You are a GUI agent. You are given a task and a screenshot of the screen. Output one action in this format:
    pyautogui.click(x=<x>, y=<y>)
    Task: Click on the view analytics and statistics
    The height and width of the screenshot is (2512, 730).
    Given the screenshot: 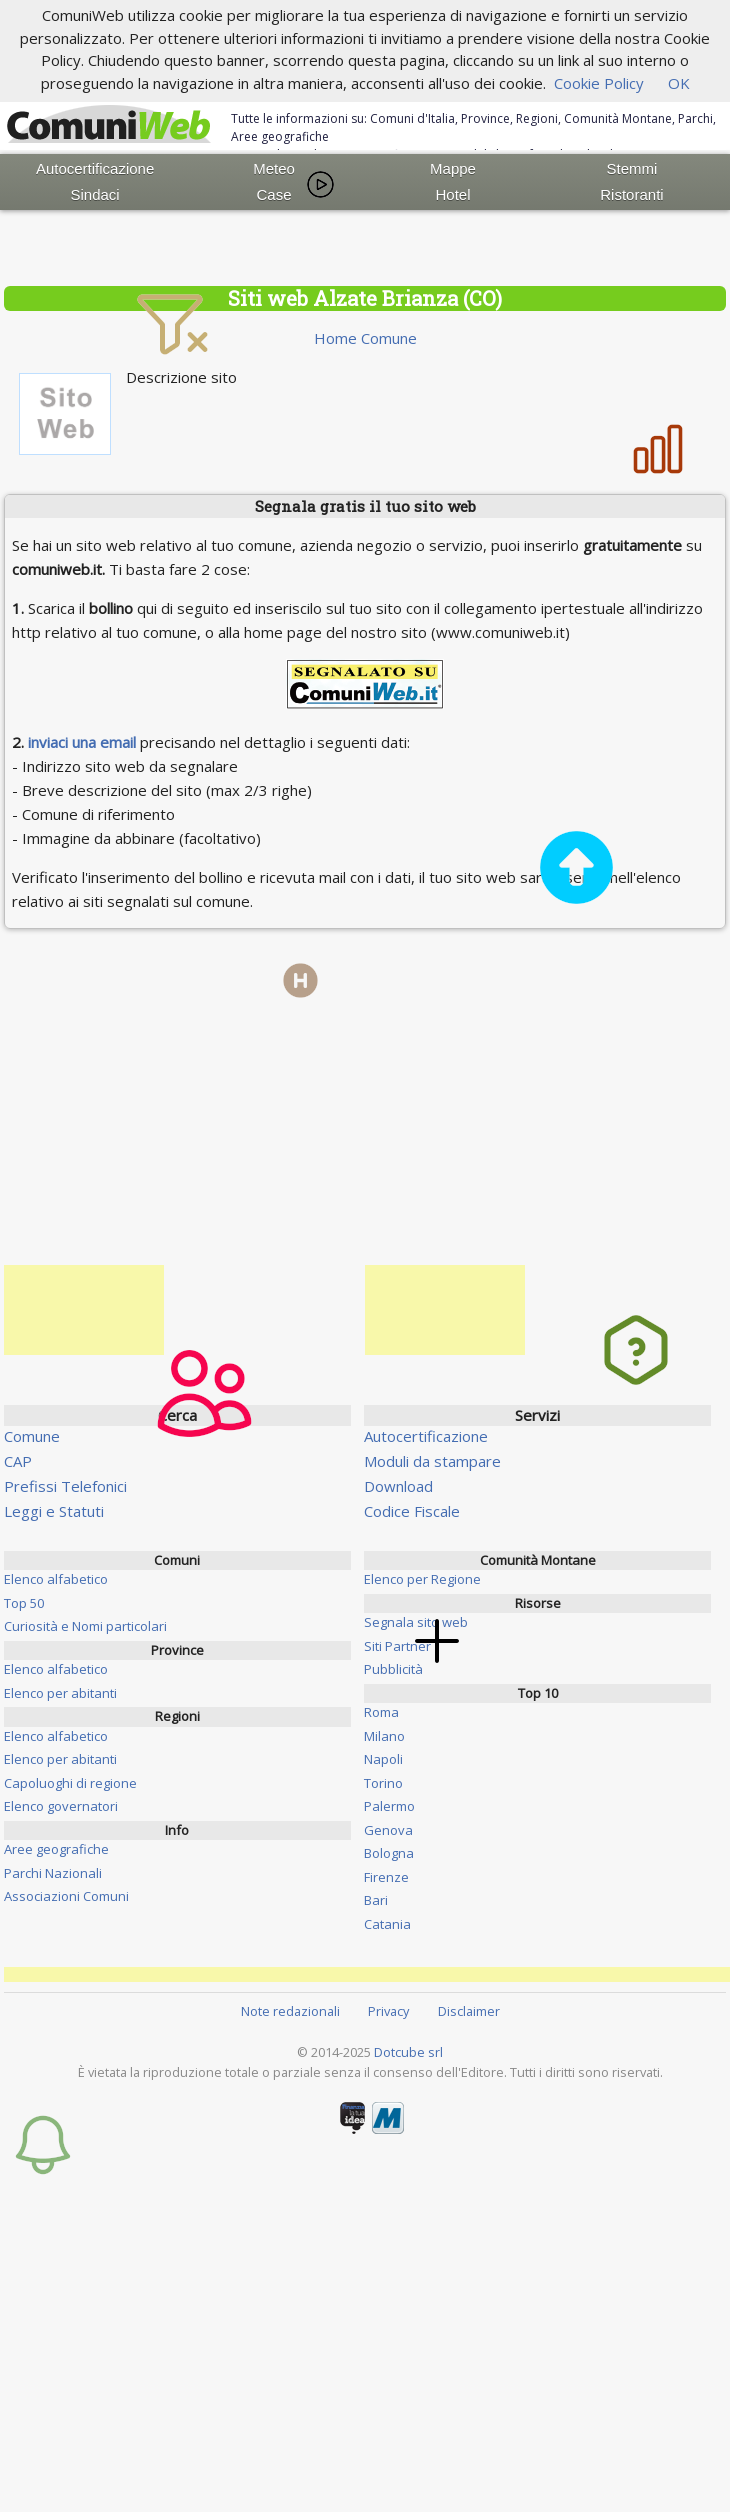 What is the action you would take?
    pyautogui.click(x=658, y=449)
    